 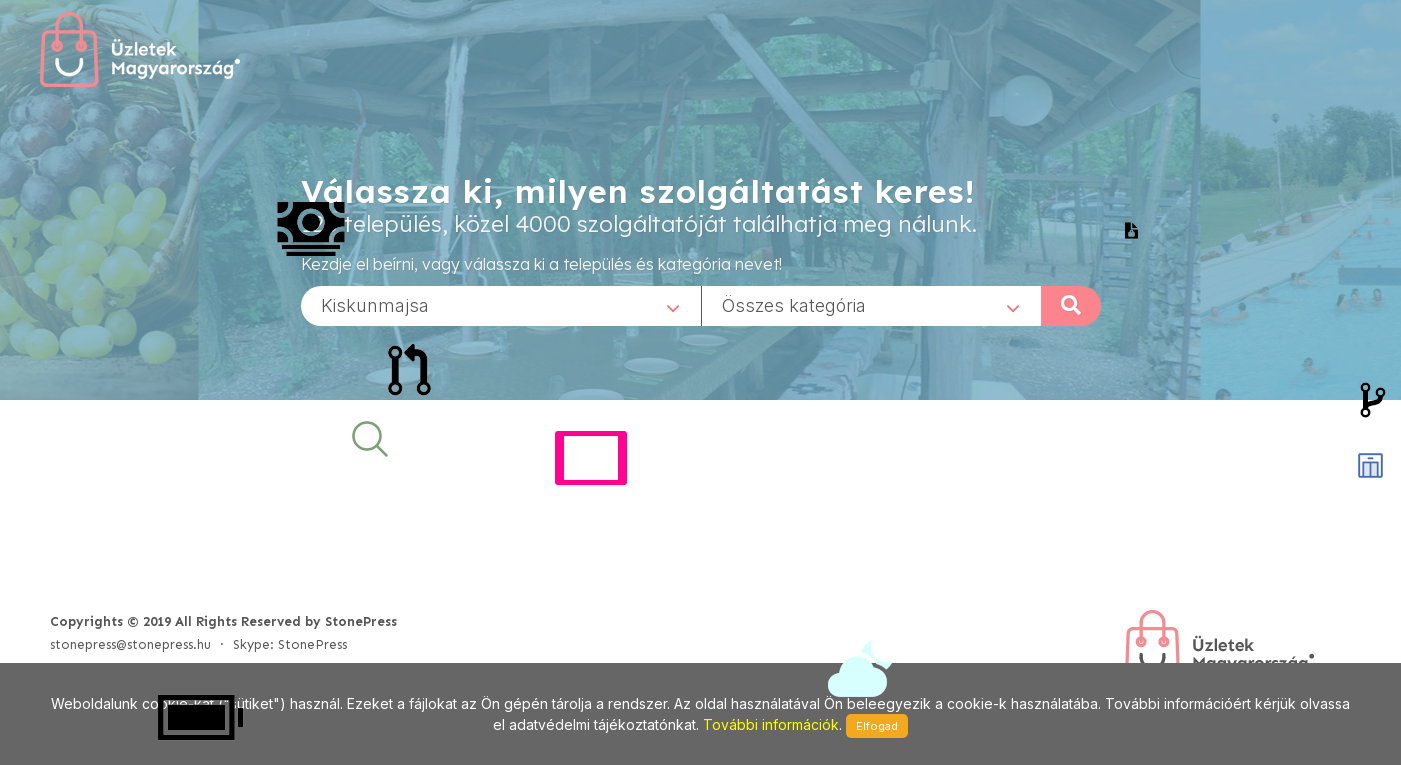 I want to click on indicates elevator access nearby, so click(x=1370, y=465).